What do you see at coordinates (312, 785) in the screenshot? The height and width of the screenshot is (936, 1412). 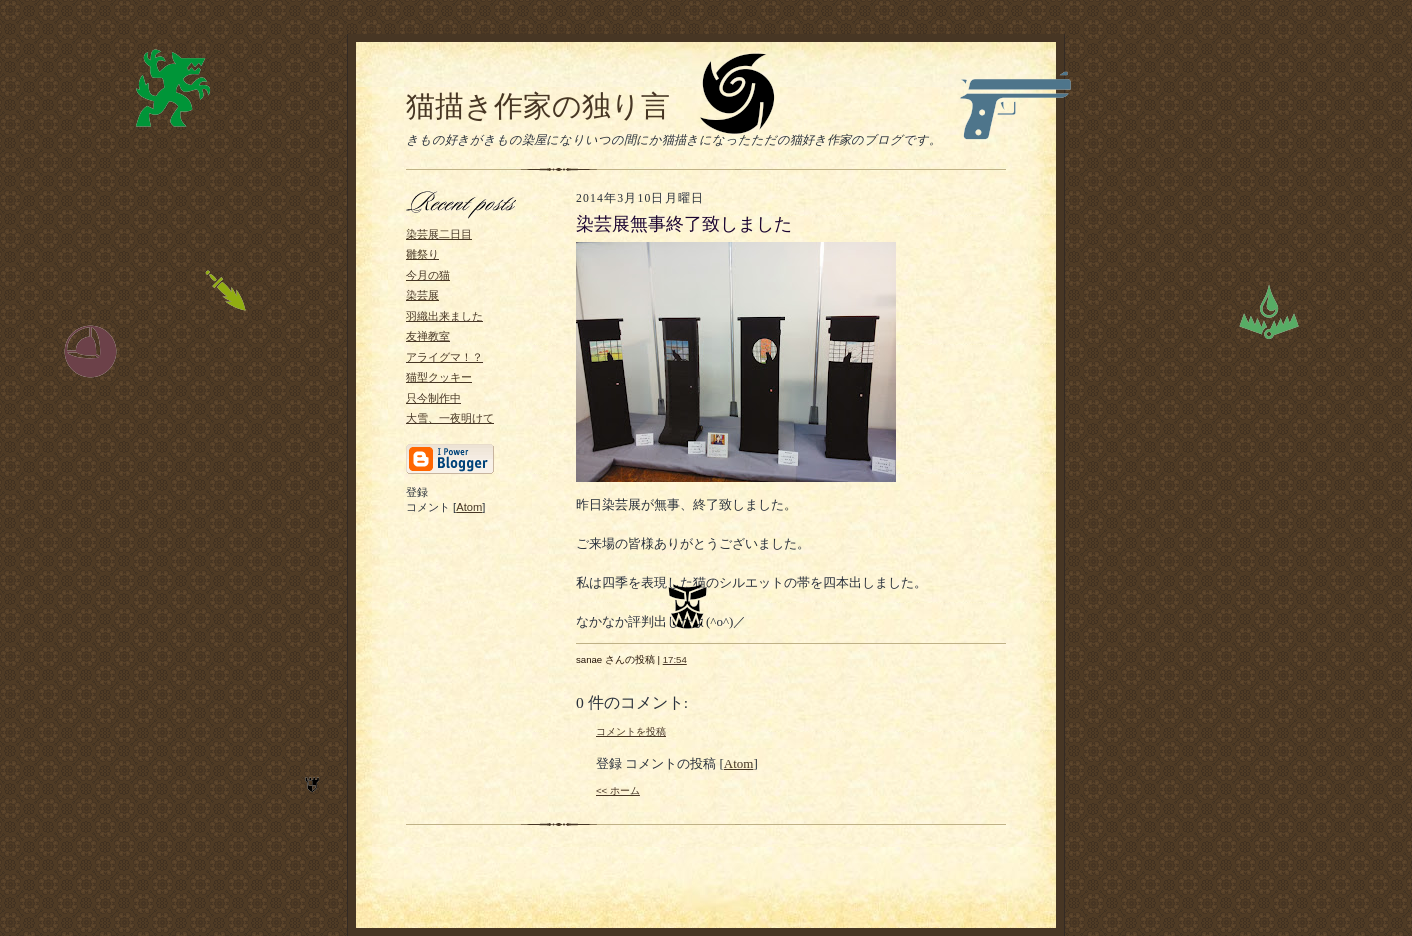 I see `activate shield or defense mode` at bounding box center [312, 785].